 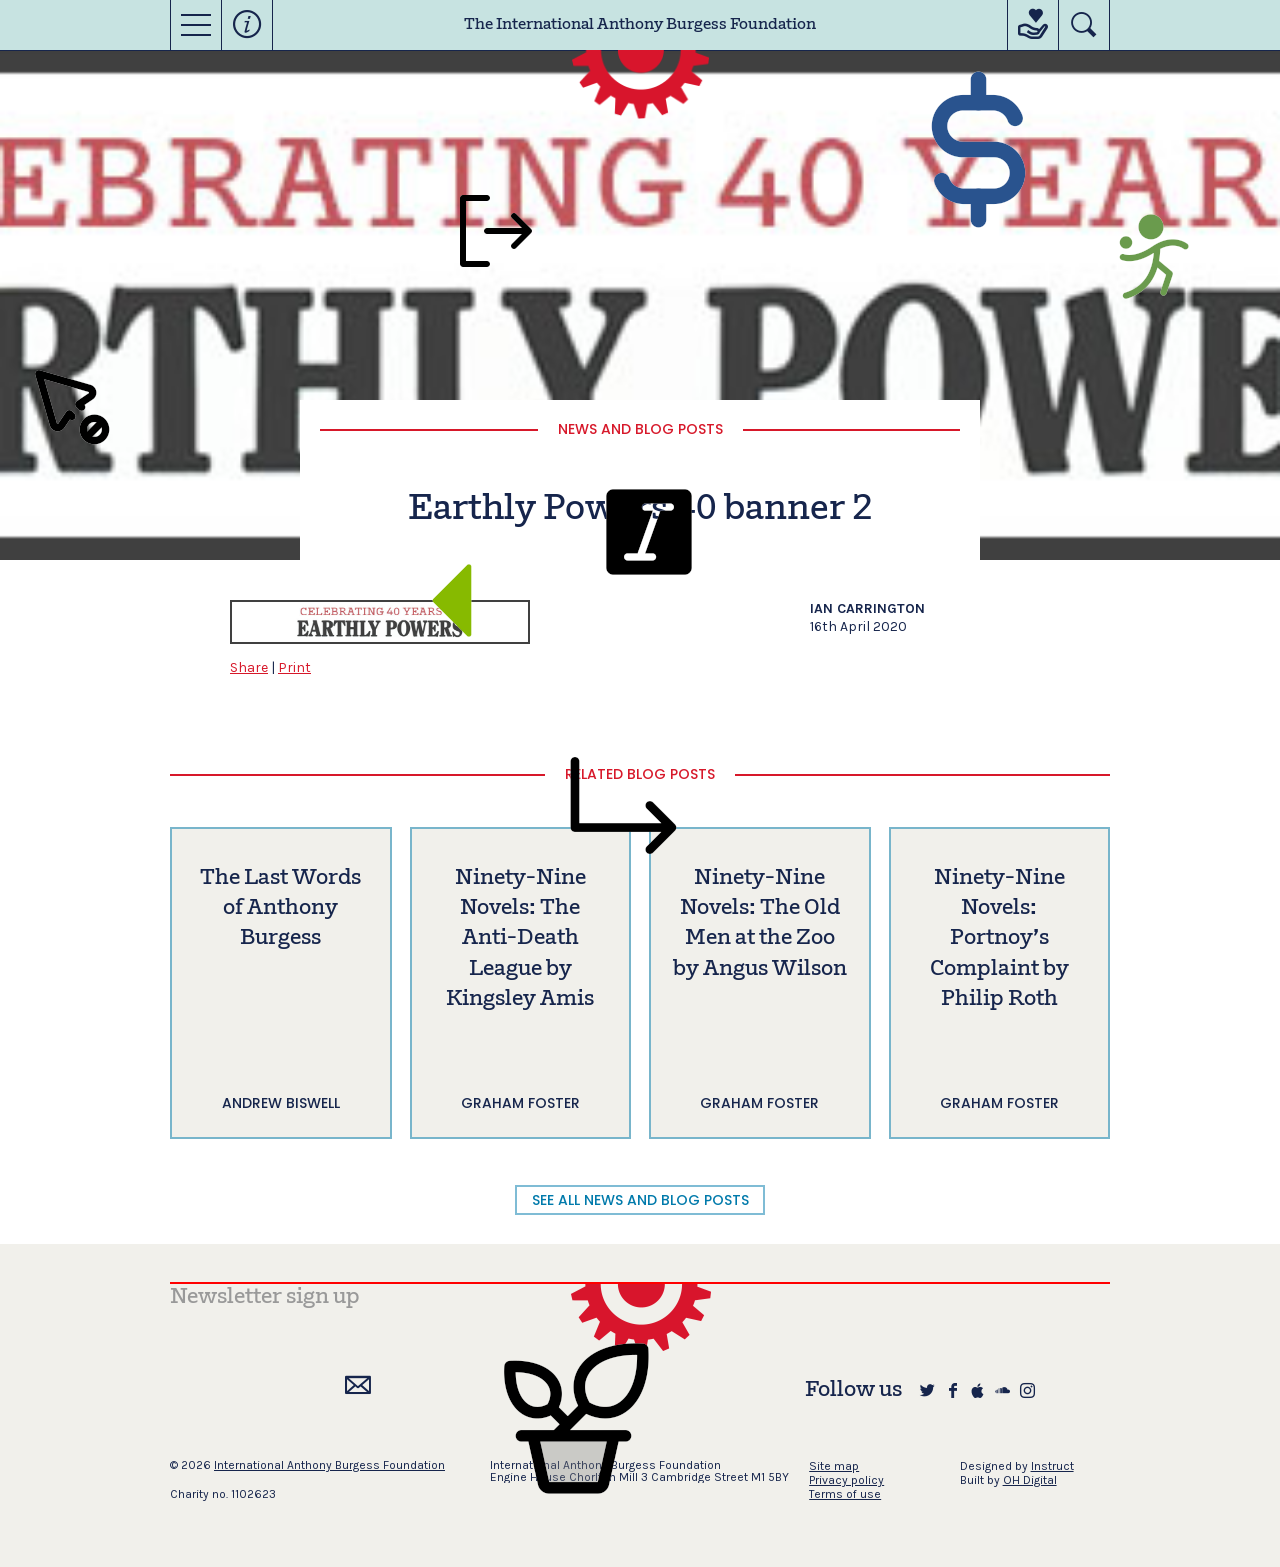 What do you see at coordinates (68, 403) in the screenshot?
I see `cursor interaction disabled or unavailable` at bounding box center [68, 403].